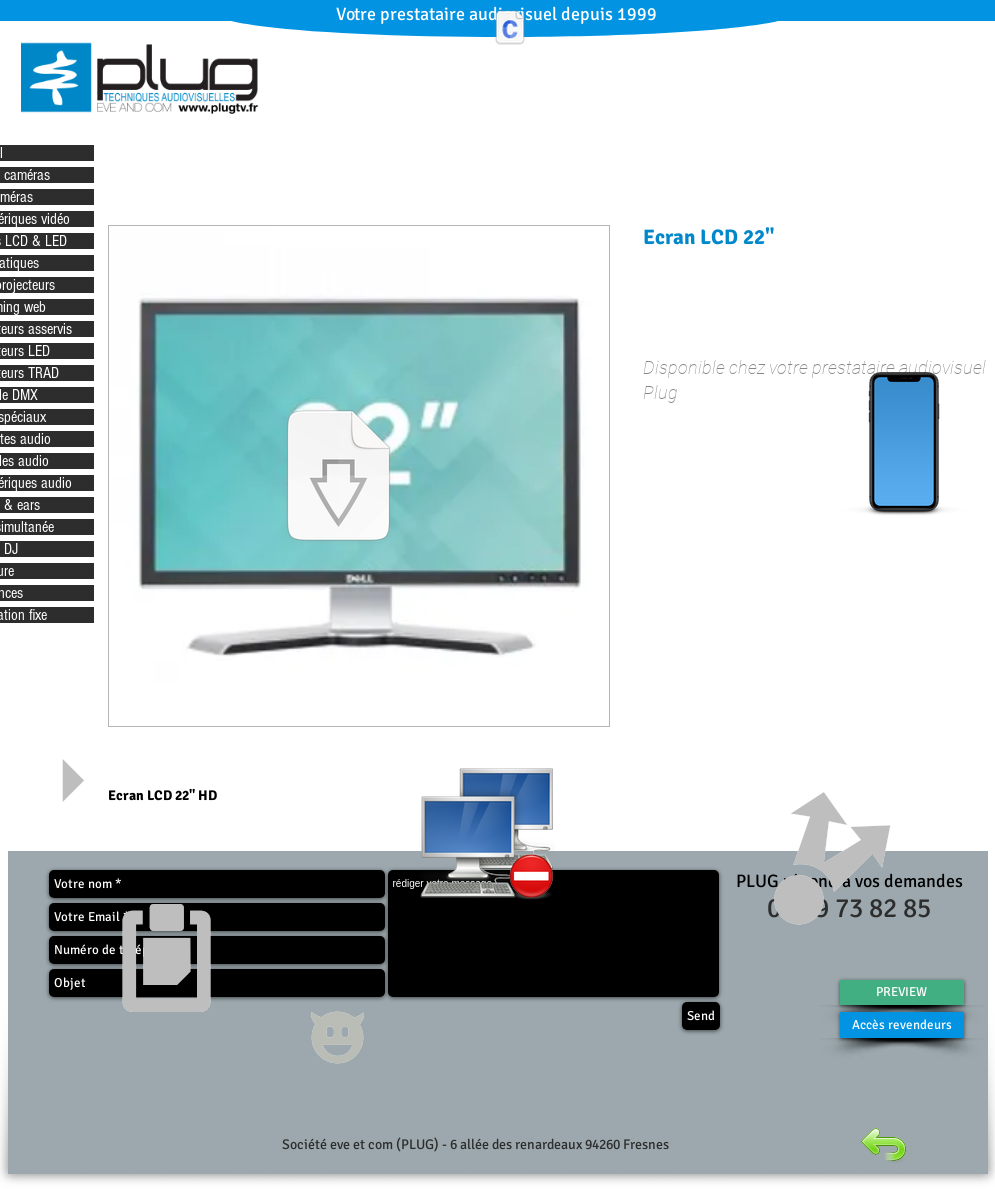  I want to click on insert a mischievous or playful emoji, so click(337, 1037).